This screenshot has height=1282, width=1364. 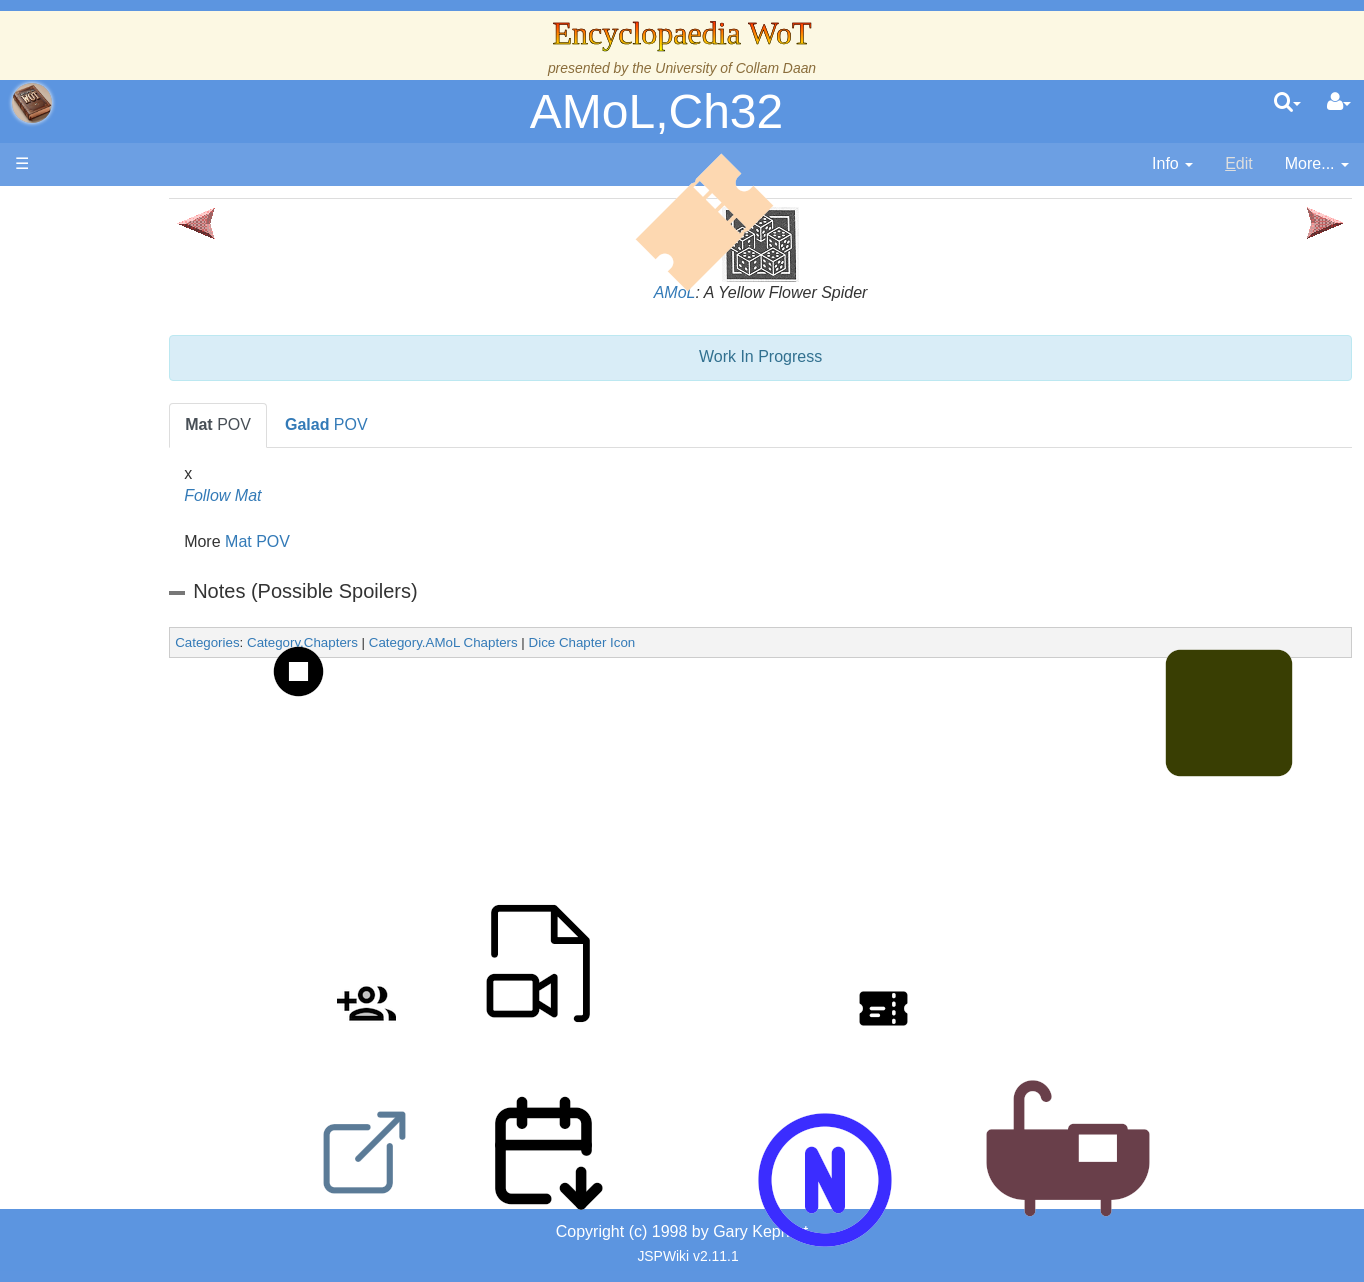 I want to click on open link in a new tab or window, so click(x=364, y=1152).